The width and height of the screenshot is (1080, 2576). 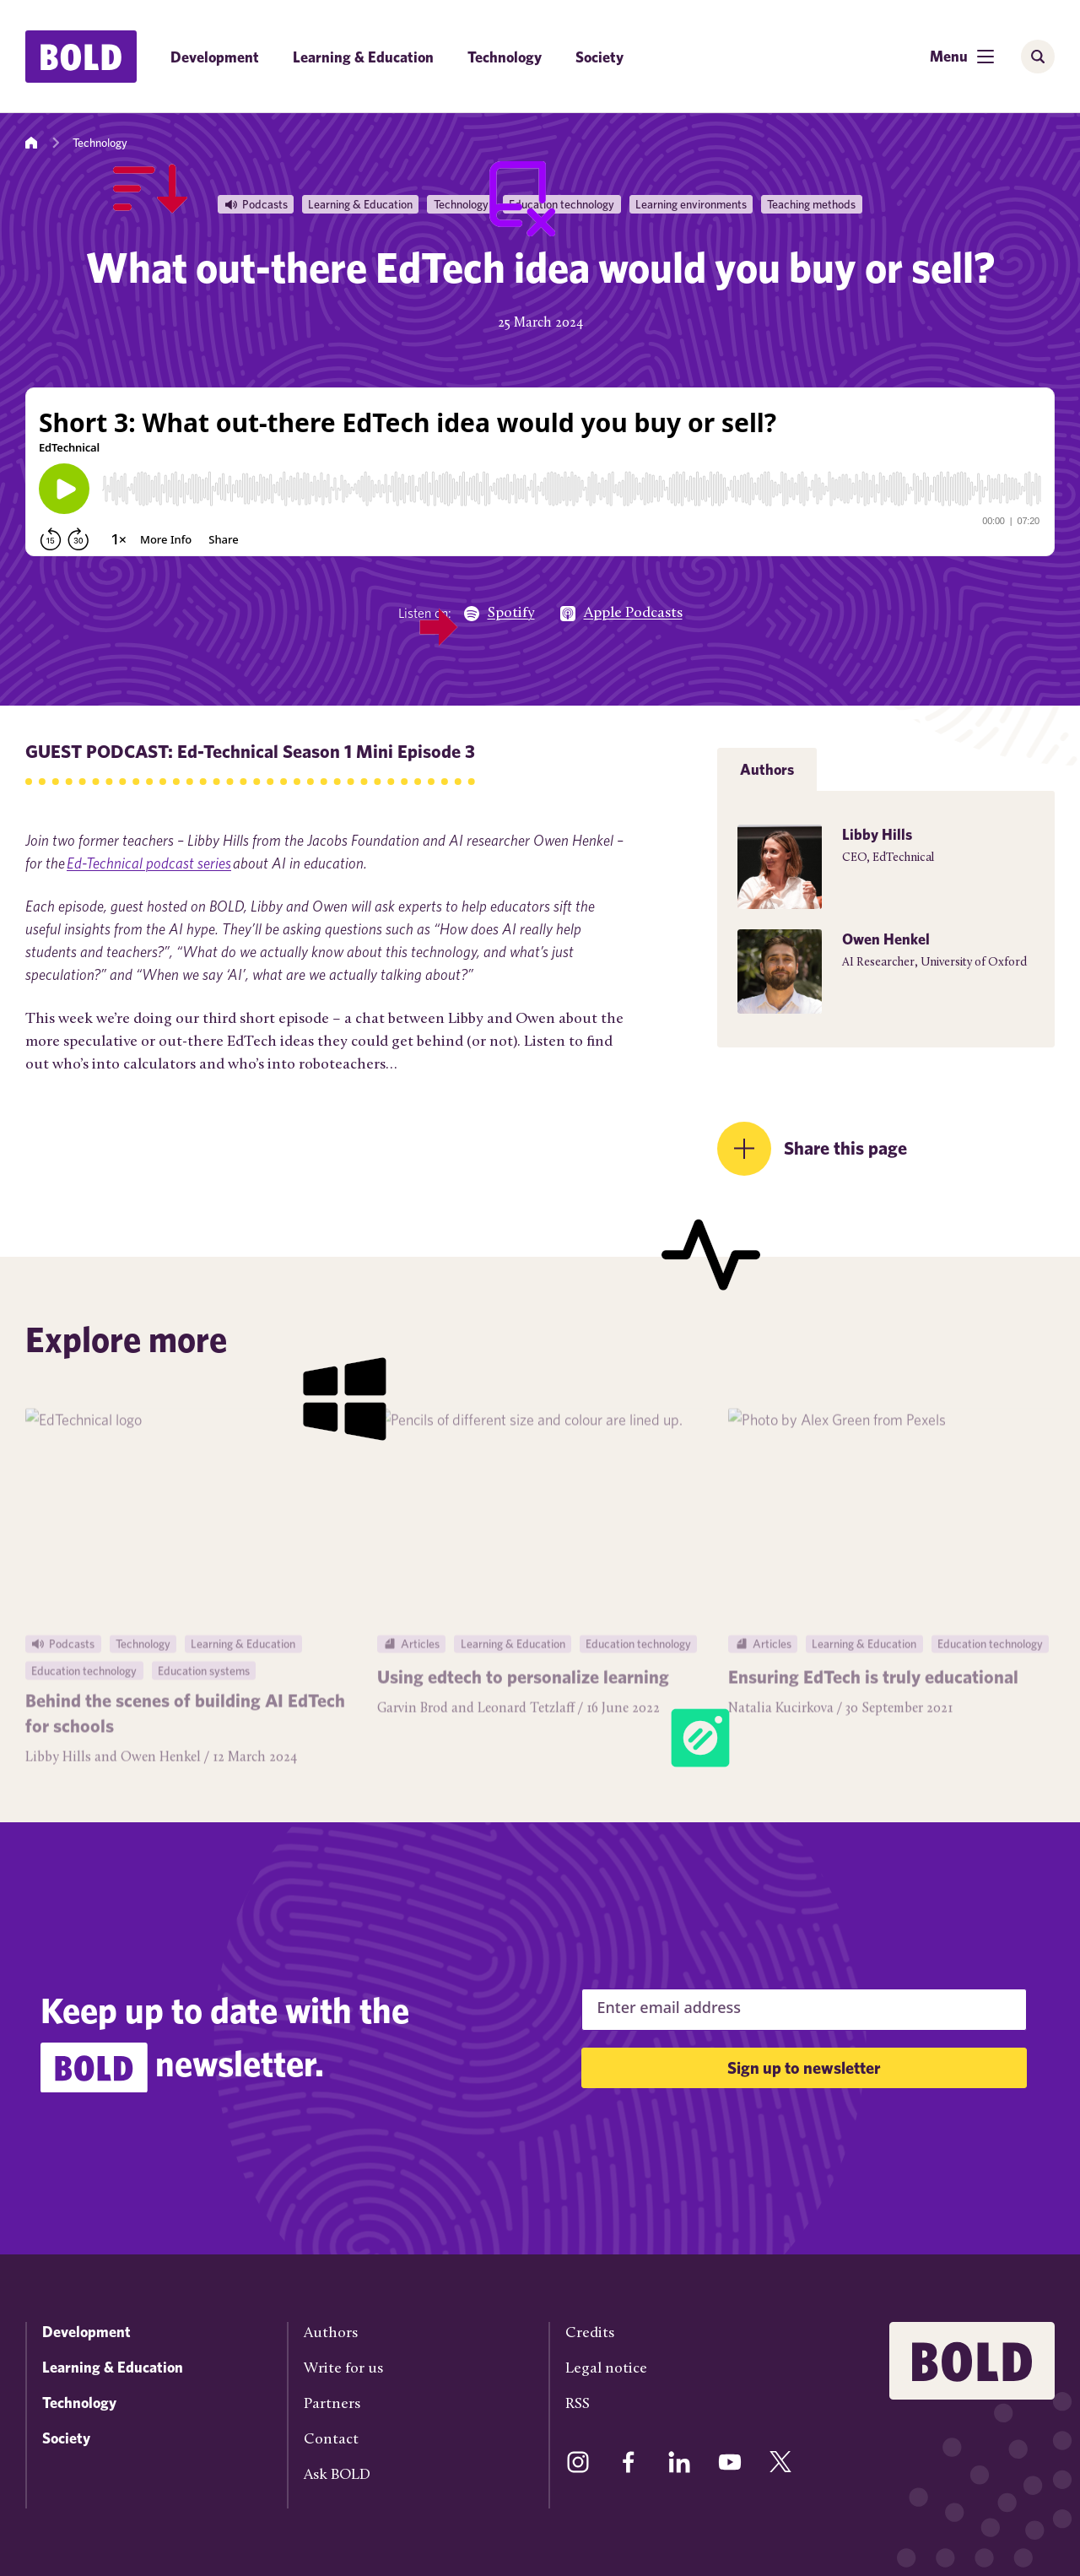 I want to click on open the Windows start menu, so click(x=348, y=1399).